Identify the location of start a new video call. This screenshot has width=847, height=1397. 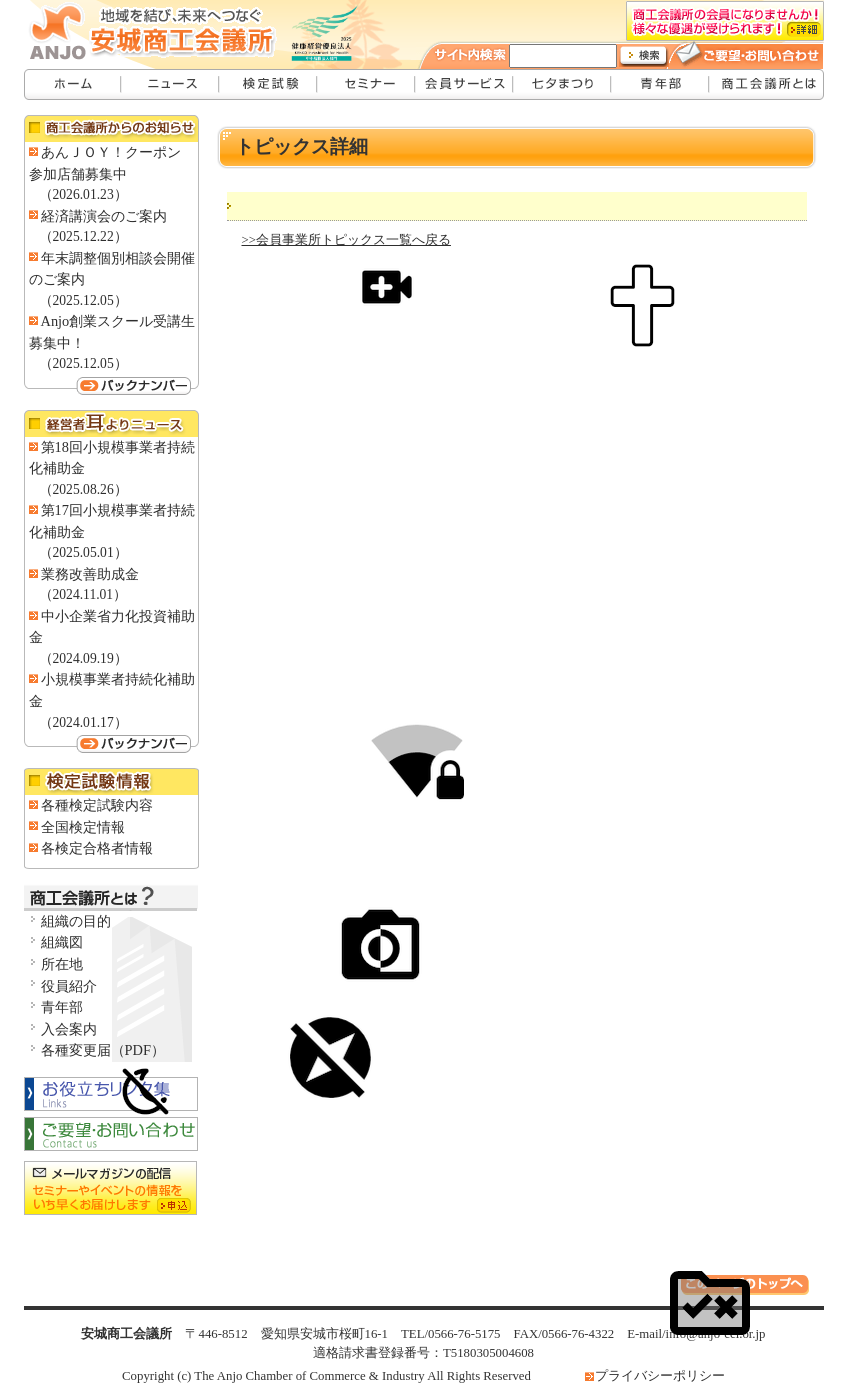
(387, 287).